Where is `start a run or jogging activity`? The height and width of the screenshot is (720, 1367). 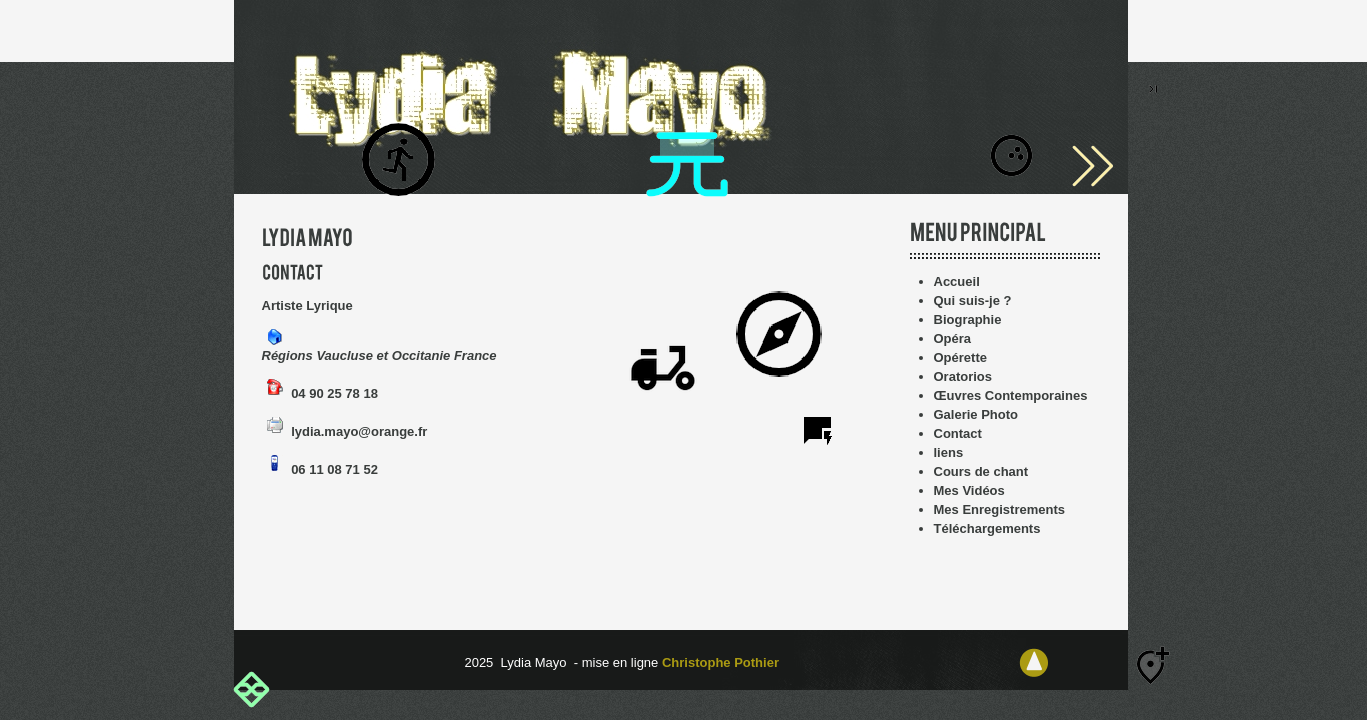 start a run or jogging activity is located at coordinates (398, 159).